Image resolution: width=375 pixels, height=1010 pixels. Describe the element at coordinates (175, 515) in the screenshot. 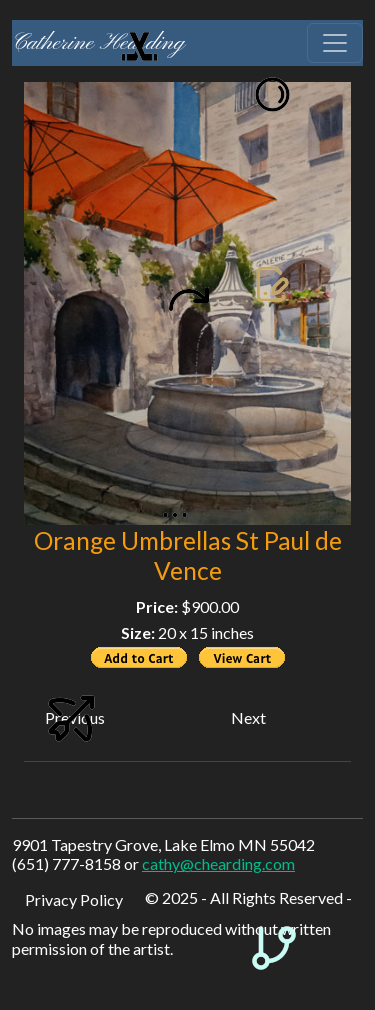

I see `open more options menu` at that location.